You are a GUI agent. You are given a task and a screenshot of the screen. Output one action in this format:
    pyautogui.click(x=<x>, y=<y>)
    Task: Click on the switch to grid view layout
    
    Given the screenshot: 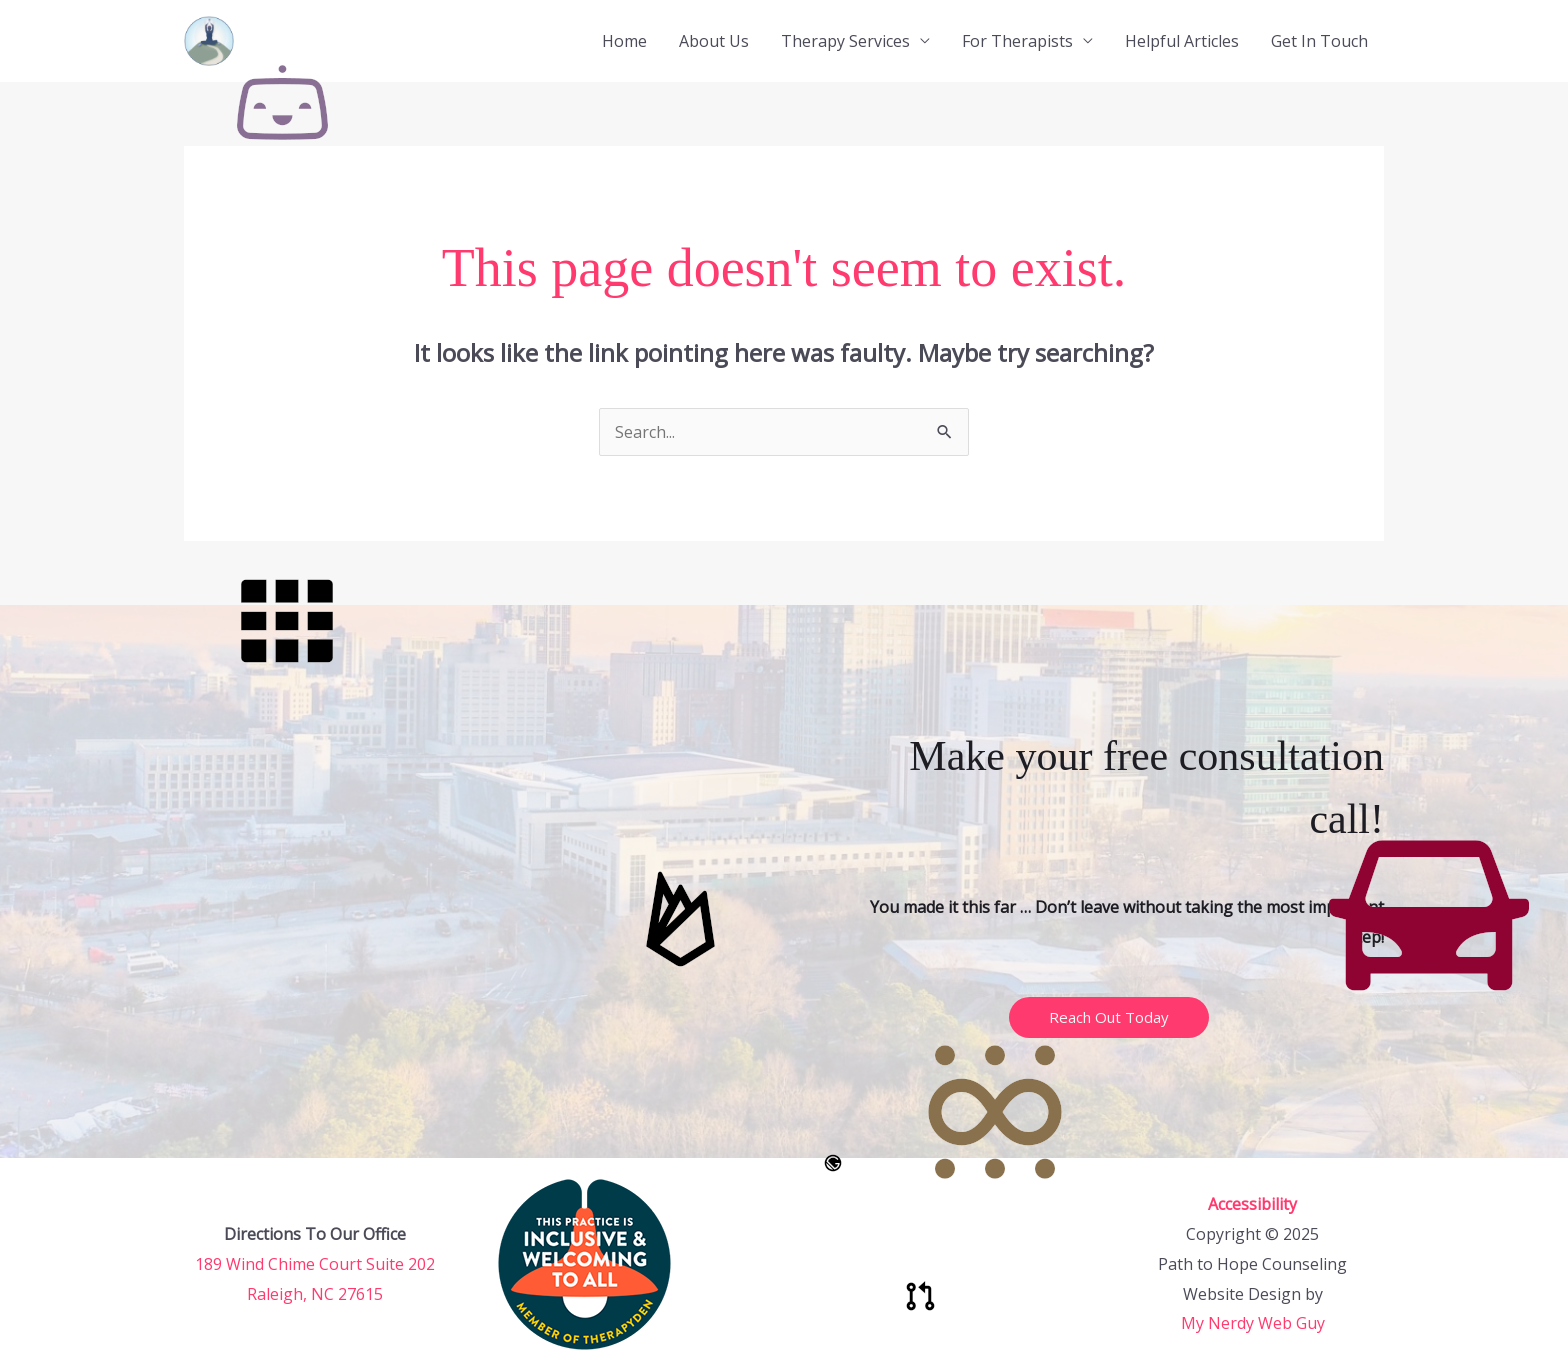 What is the action you would take?
    pyautogui.click(x=287, y=621)
    